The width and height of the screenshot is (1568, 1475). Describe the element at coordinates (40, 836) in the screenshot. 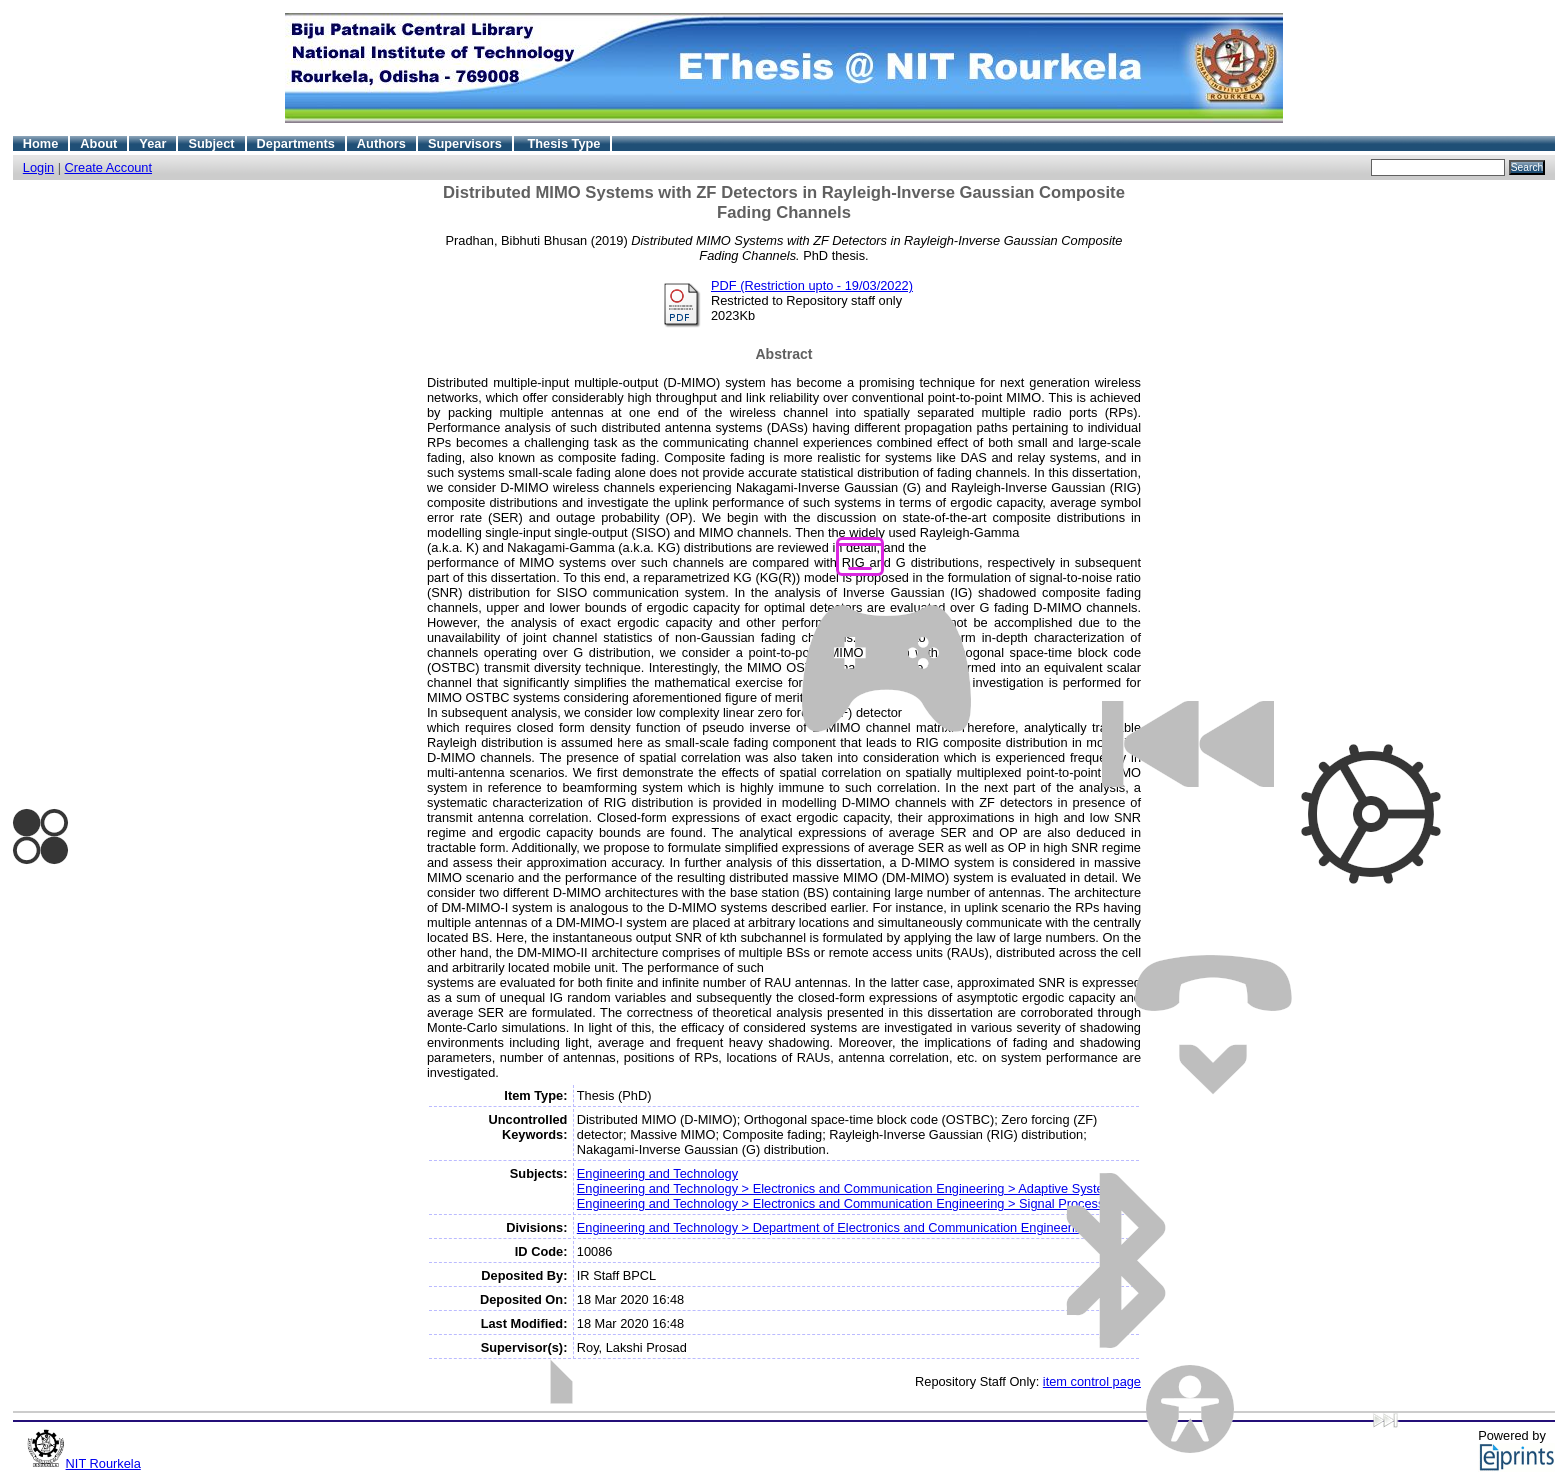

I see `launch the reversi board game app` at that location.